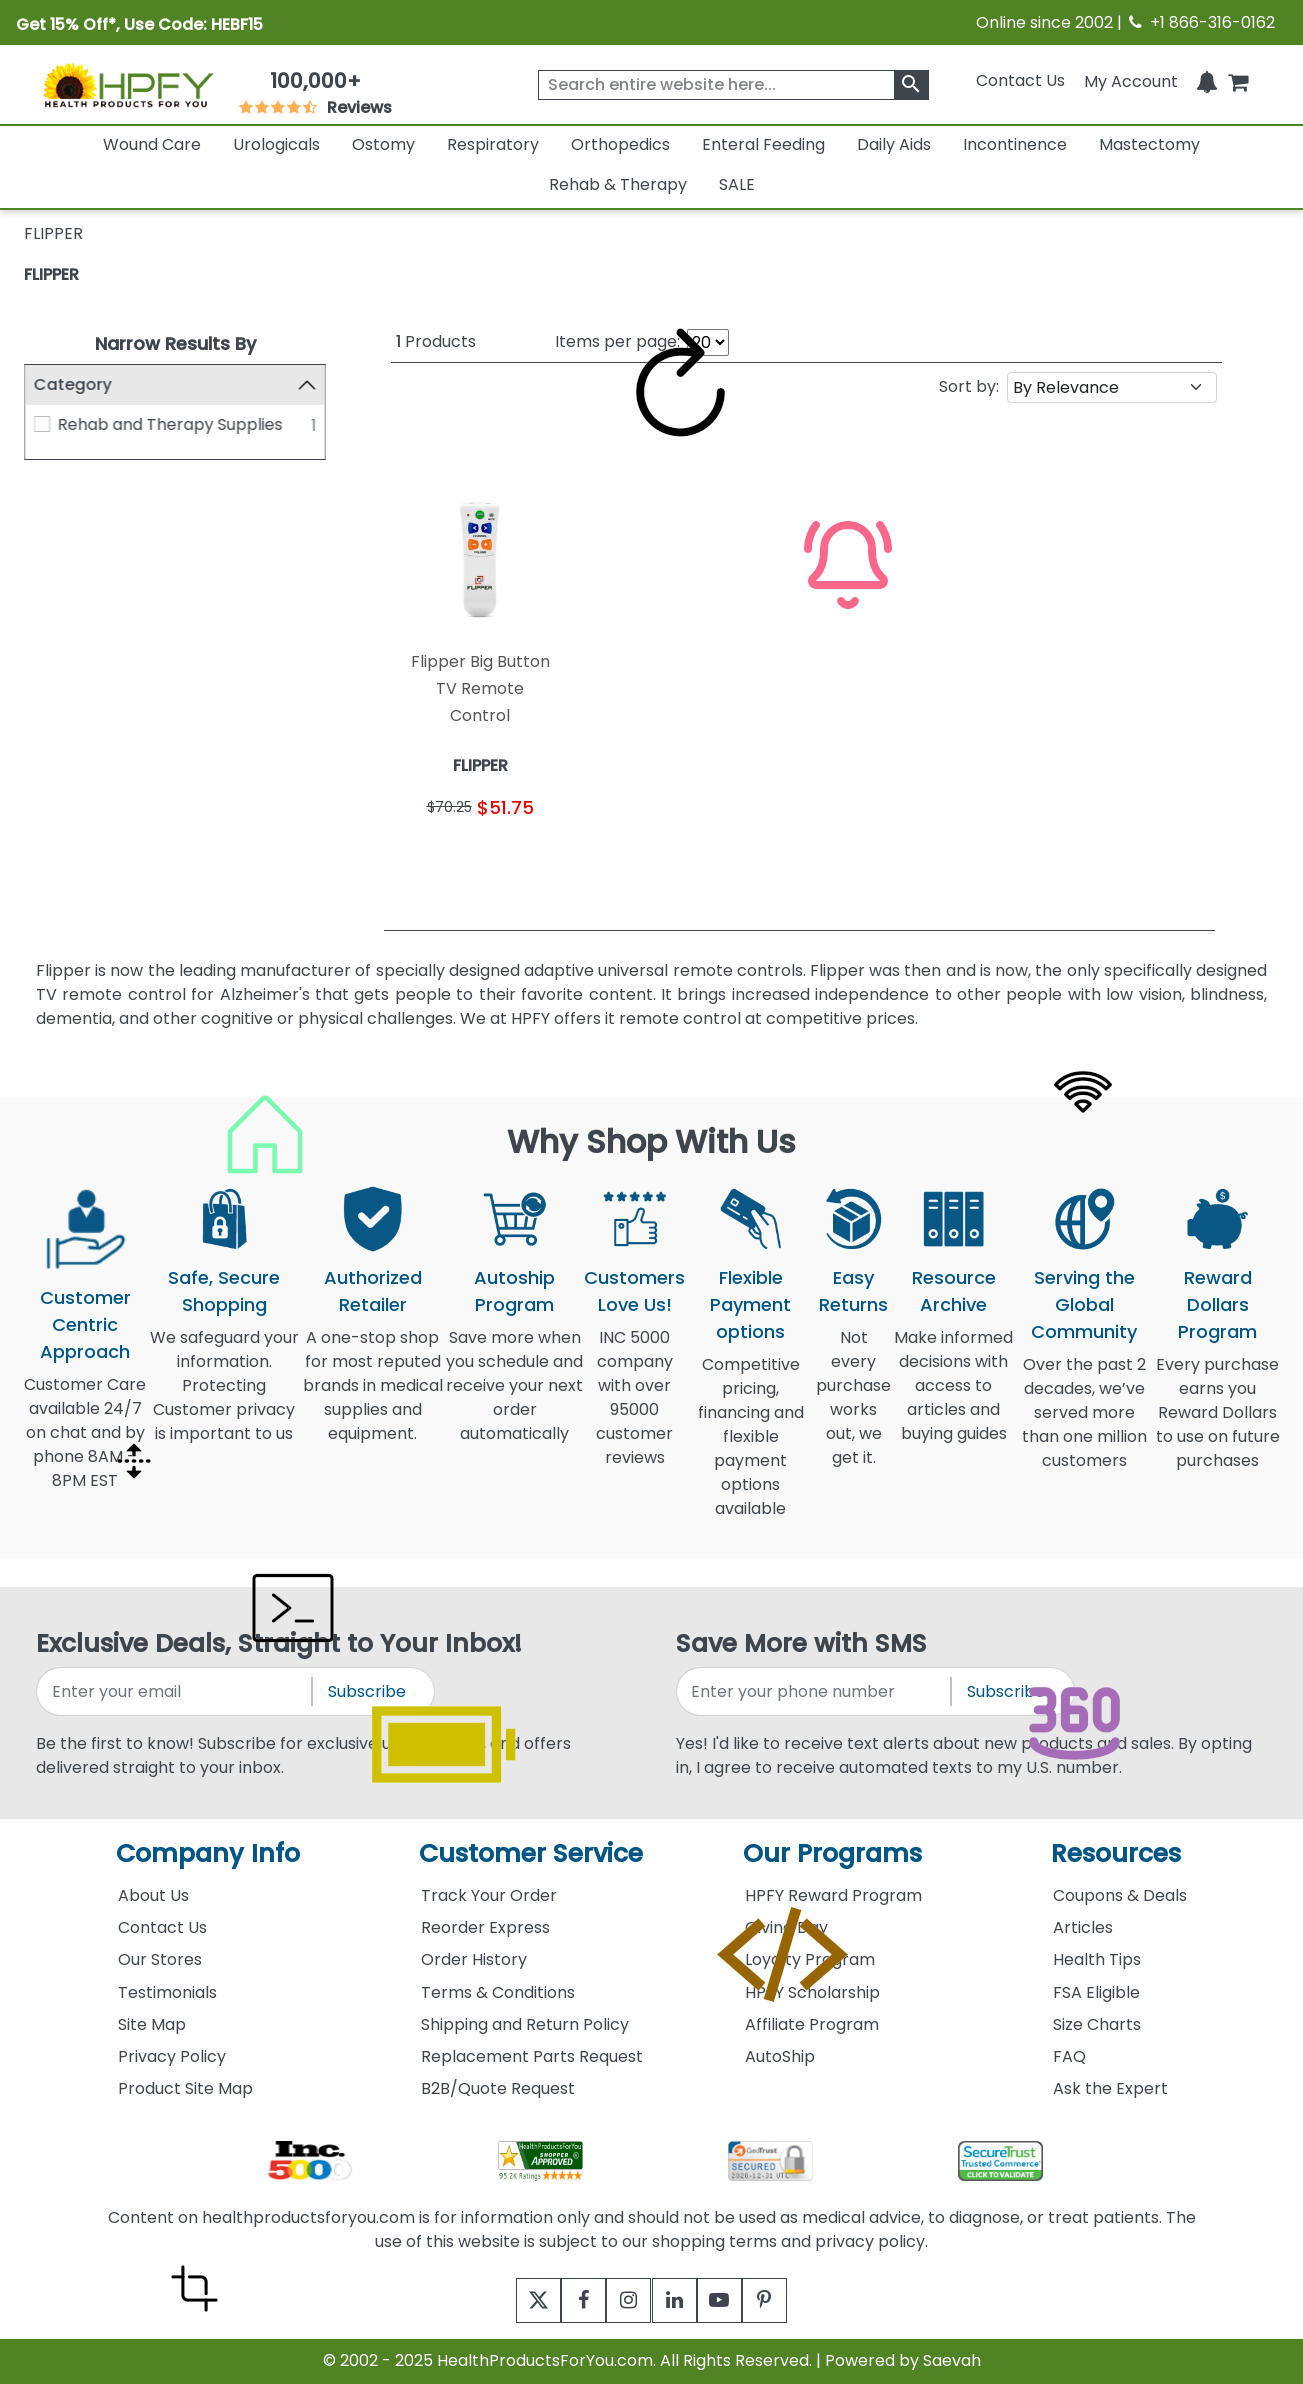 This screenshot has height=2384, width=1303. What do you see at coordinates (194, 2288) in the screenshot?
I see `crop an image or photo` at bounding box center [194, 2288].